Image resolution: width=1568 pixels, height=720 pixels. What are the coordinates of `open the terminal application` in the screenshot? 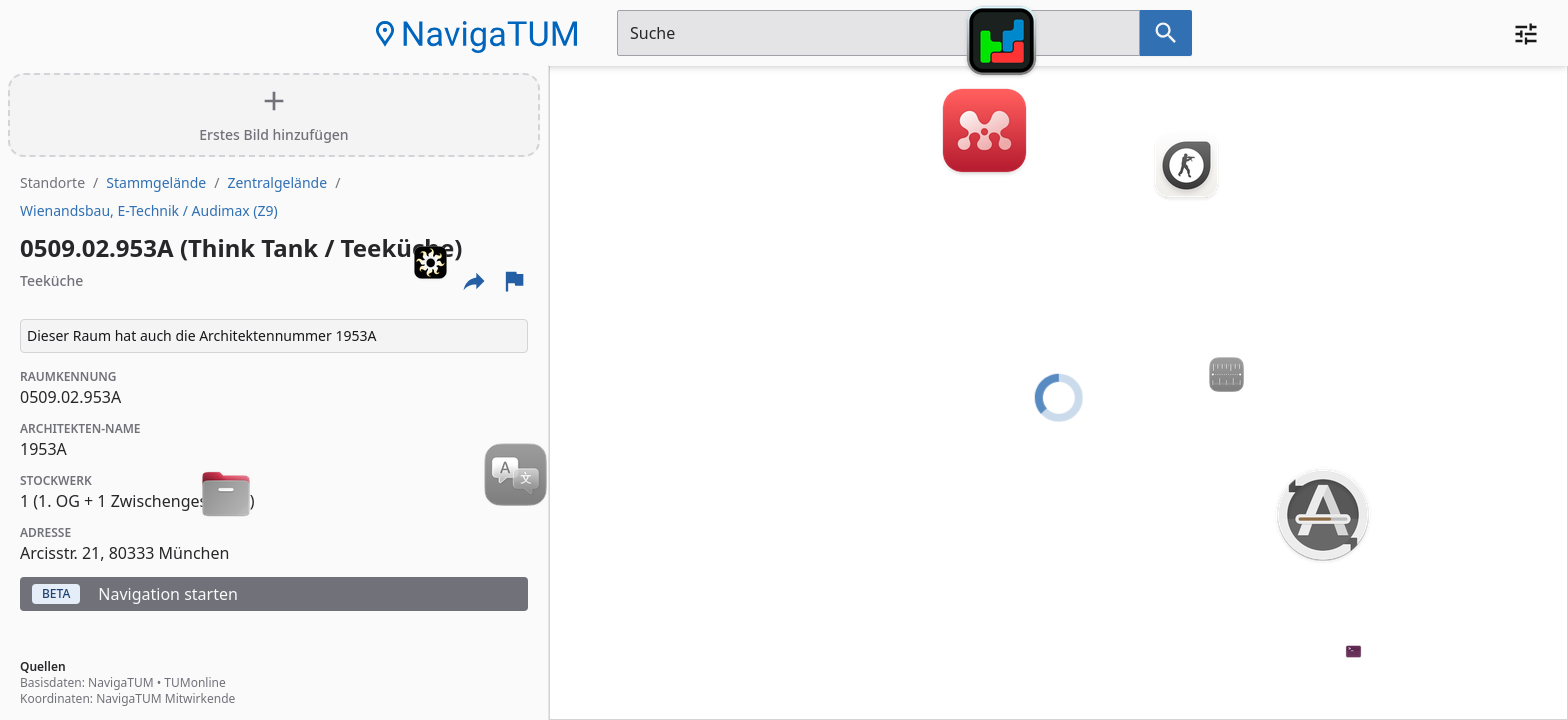 It's located at (1353, 651).